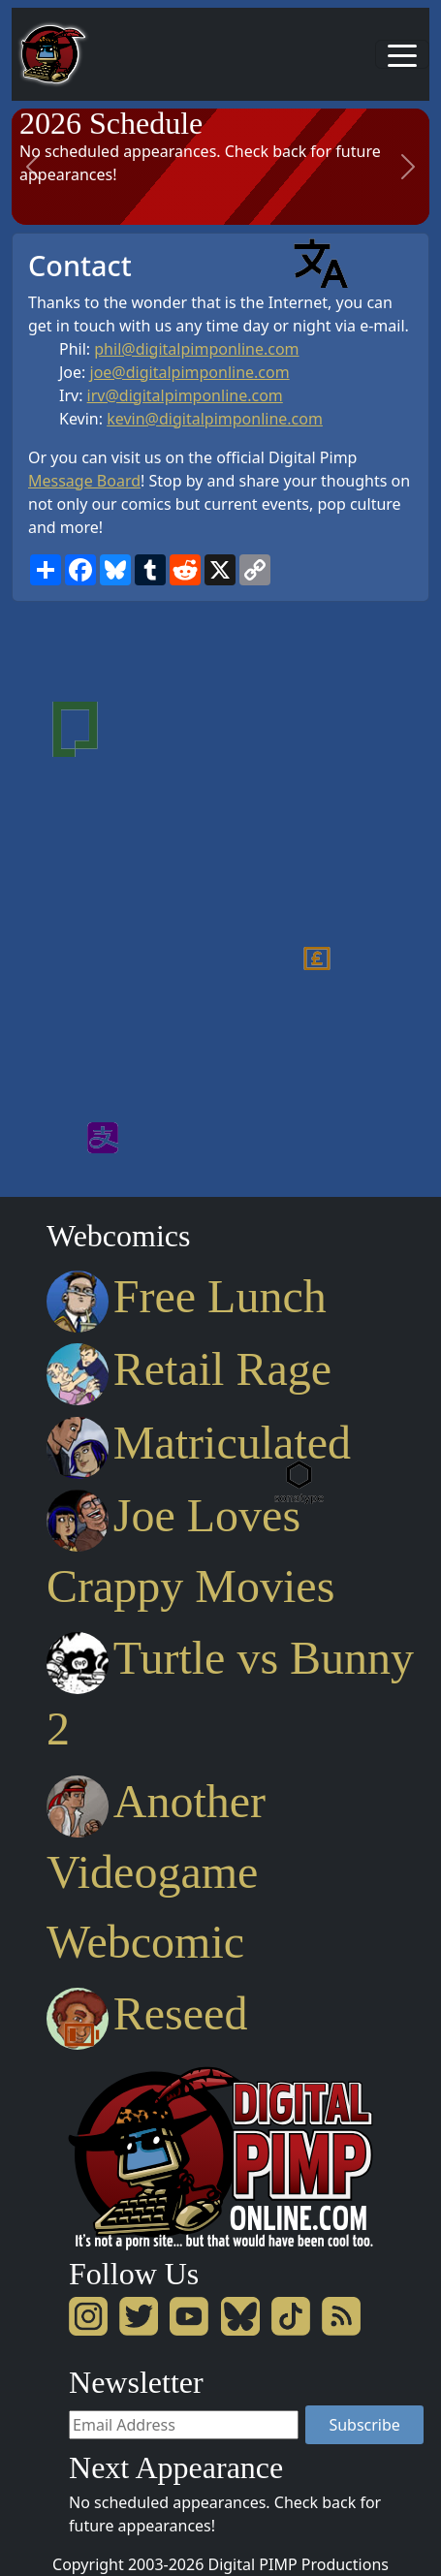  I want to click on pay with Alipay, so click(103, 1138).